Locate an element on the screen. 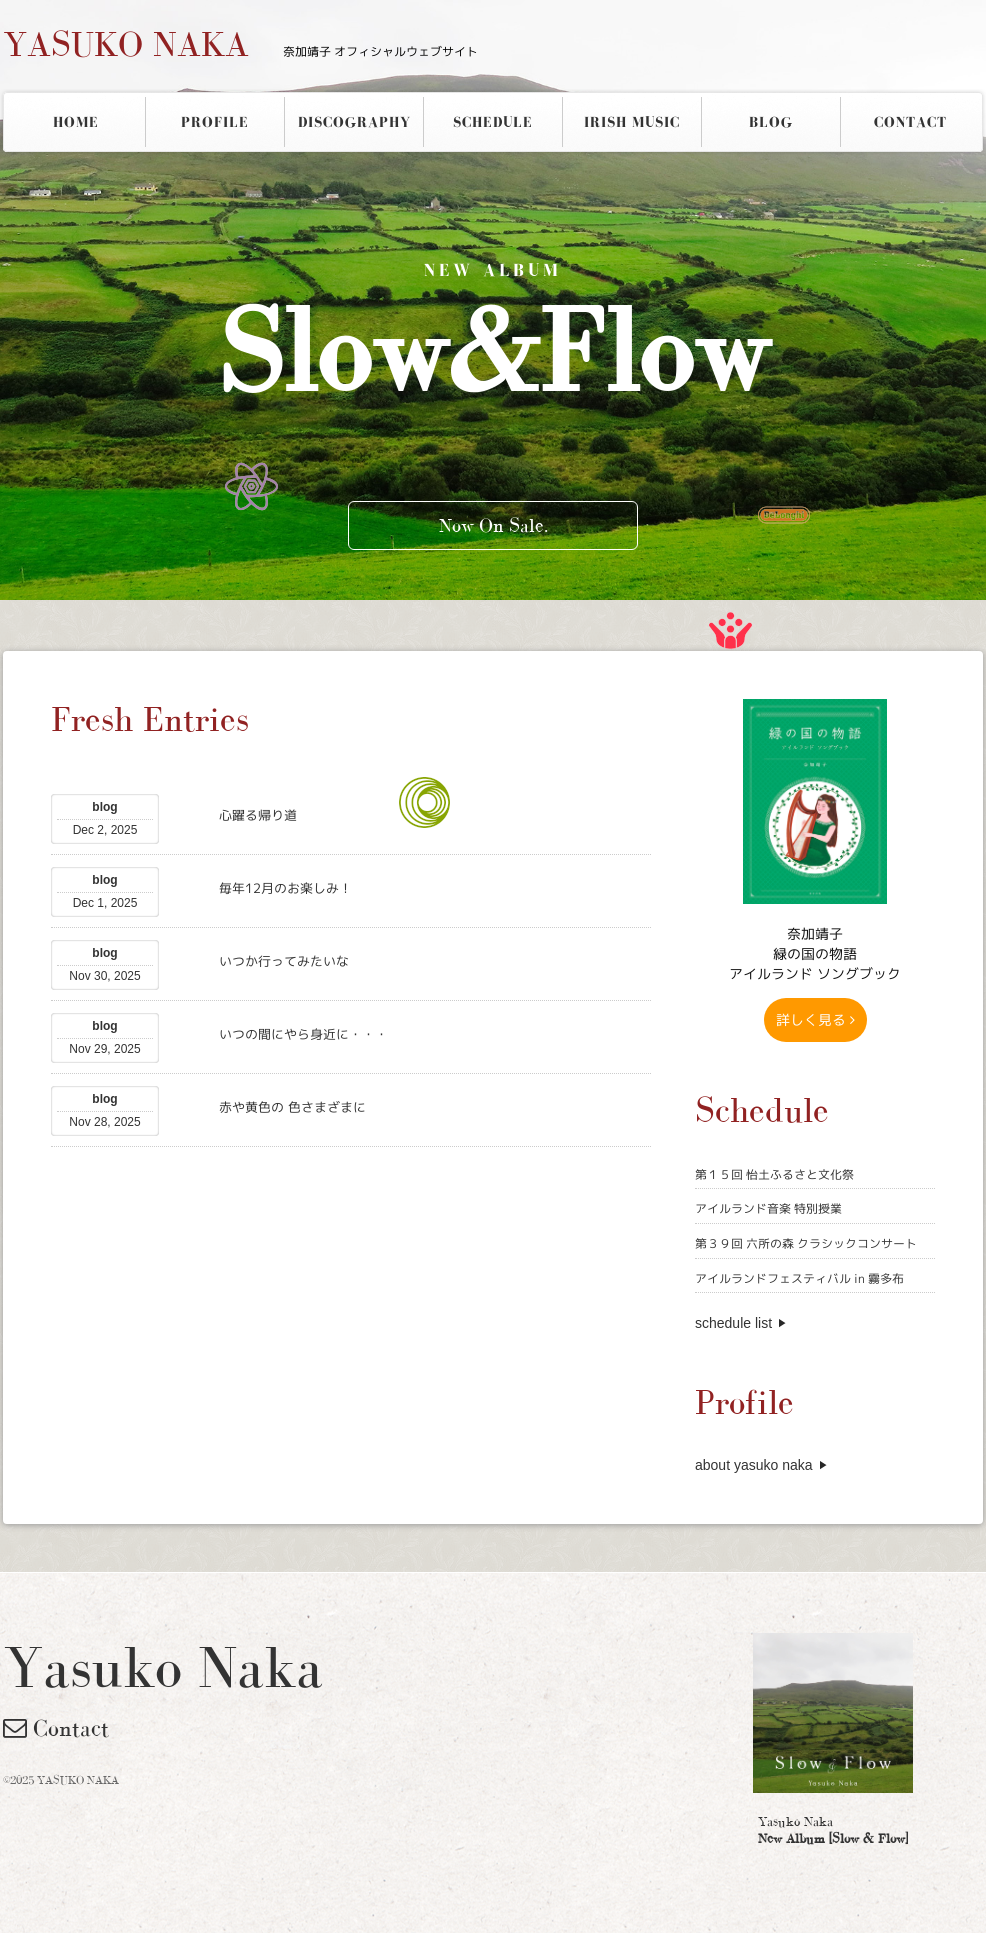 Image resolution: width=986 pixels, height=1933 pixels. open the Google Crowdsource app is located at coordinates (730, 630).